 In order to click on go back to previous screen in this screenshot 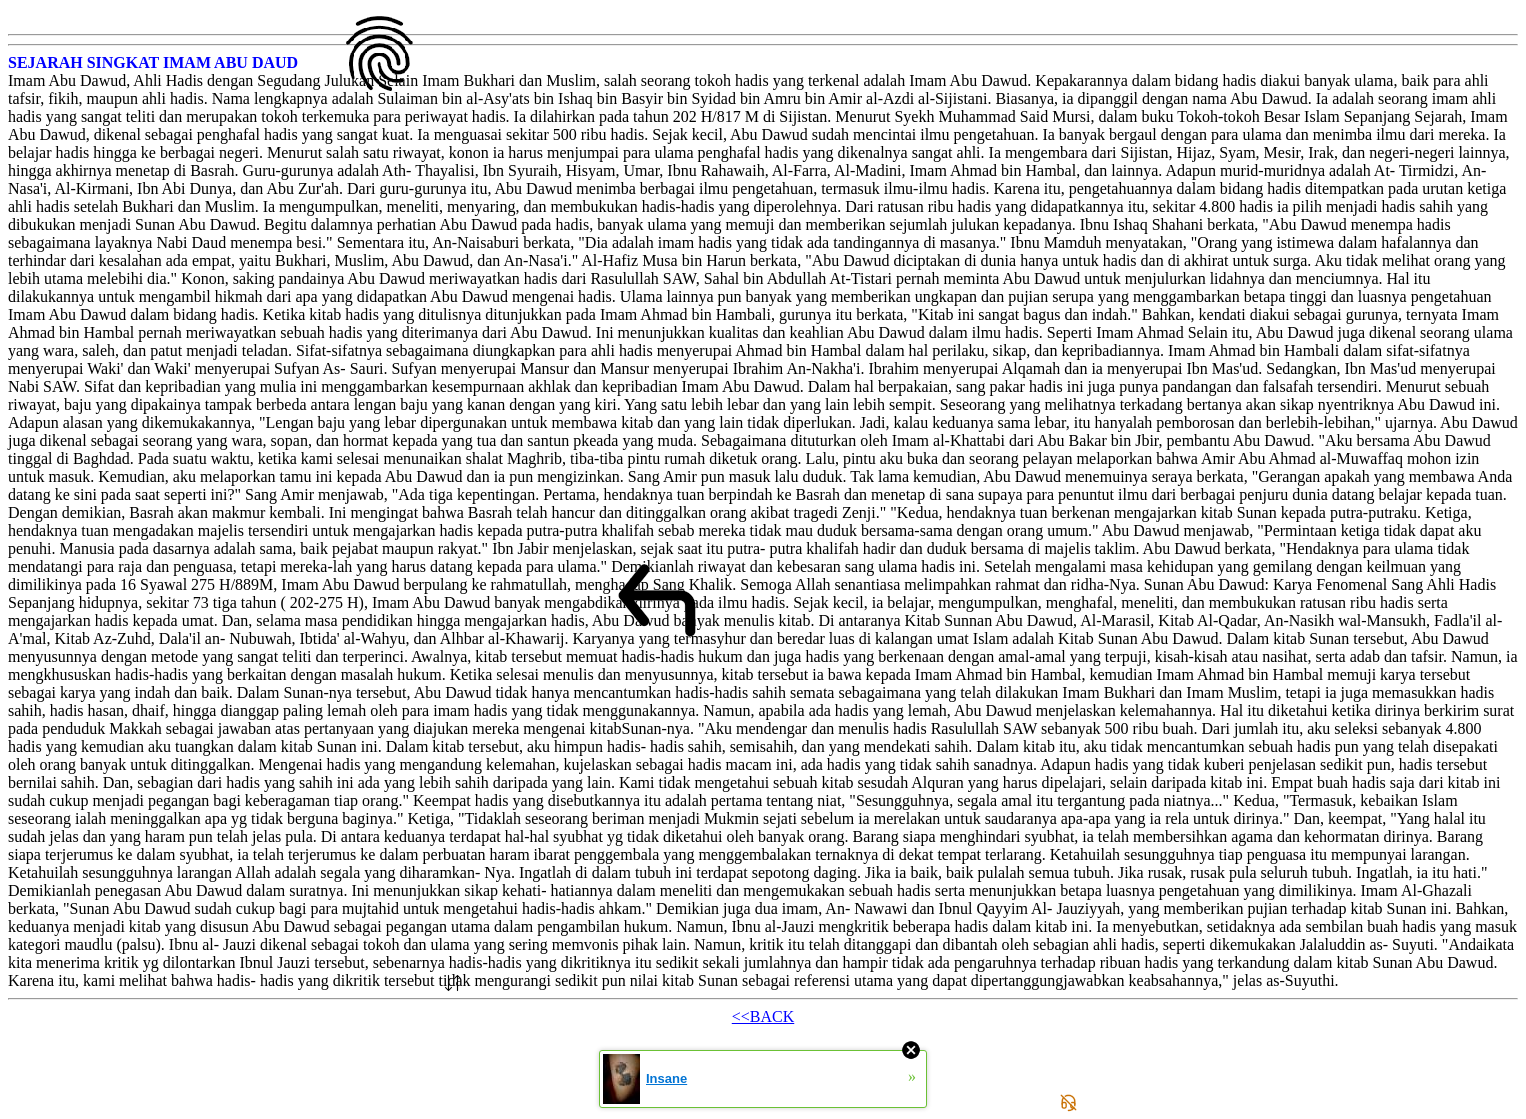, I will do `click(659, 600)`.